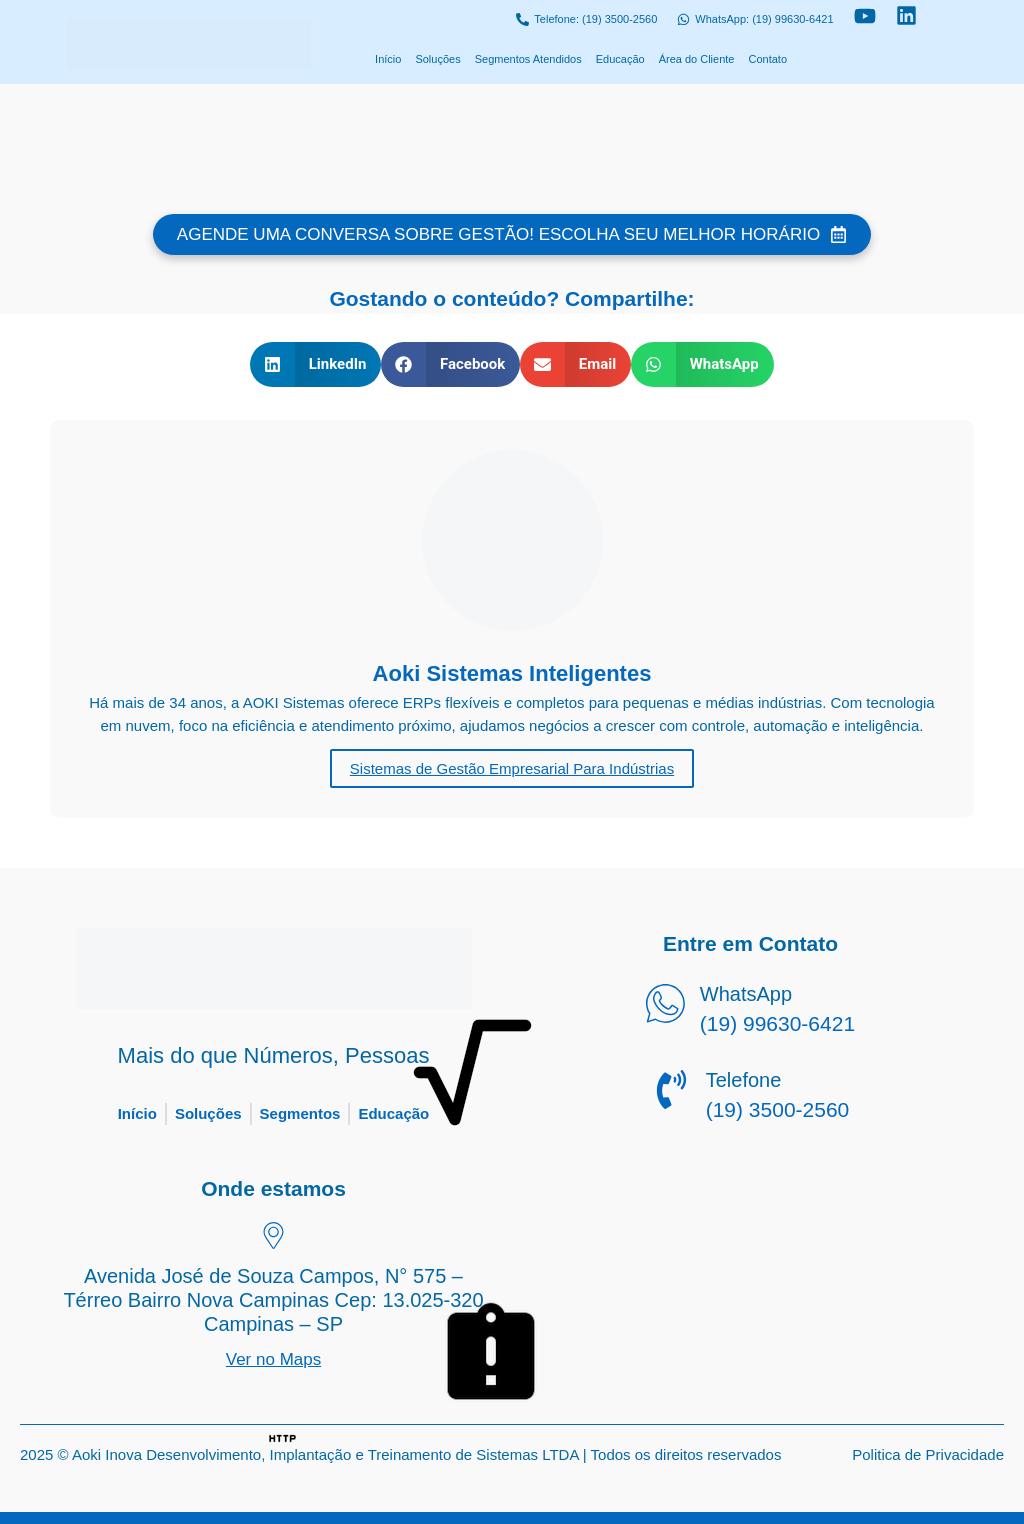 The image size is (1024, 1524). I want to click on indicates a web link or URL, so click(282, 1438).